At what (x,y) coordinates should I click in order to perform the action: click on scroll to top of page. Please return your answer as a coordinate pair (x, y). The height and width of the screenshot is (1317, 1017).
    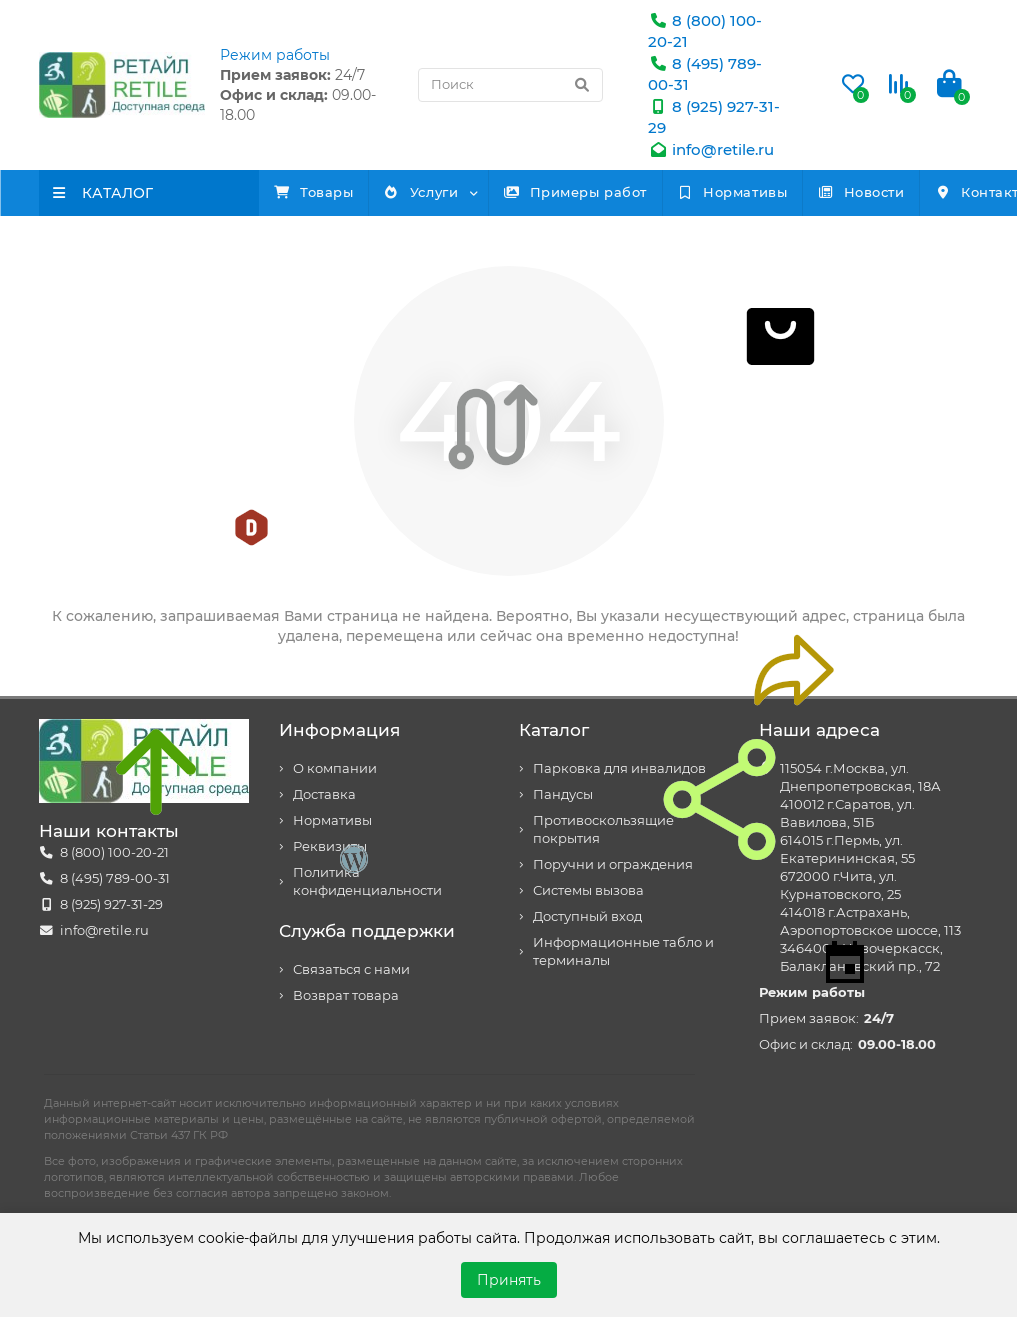
    Looking at the image, I should click on (156, 772).